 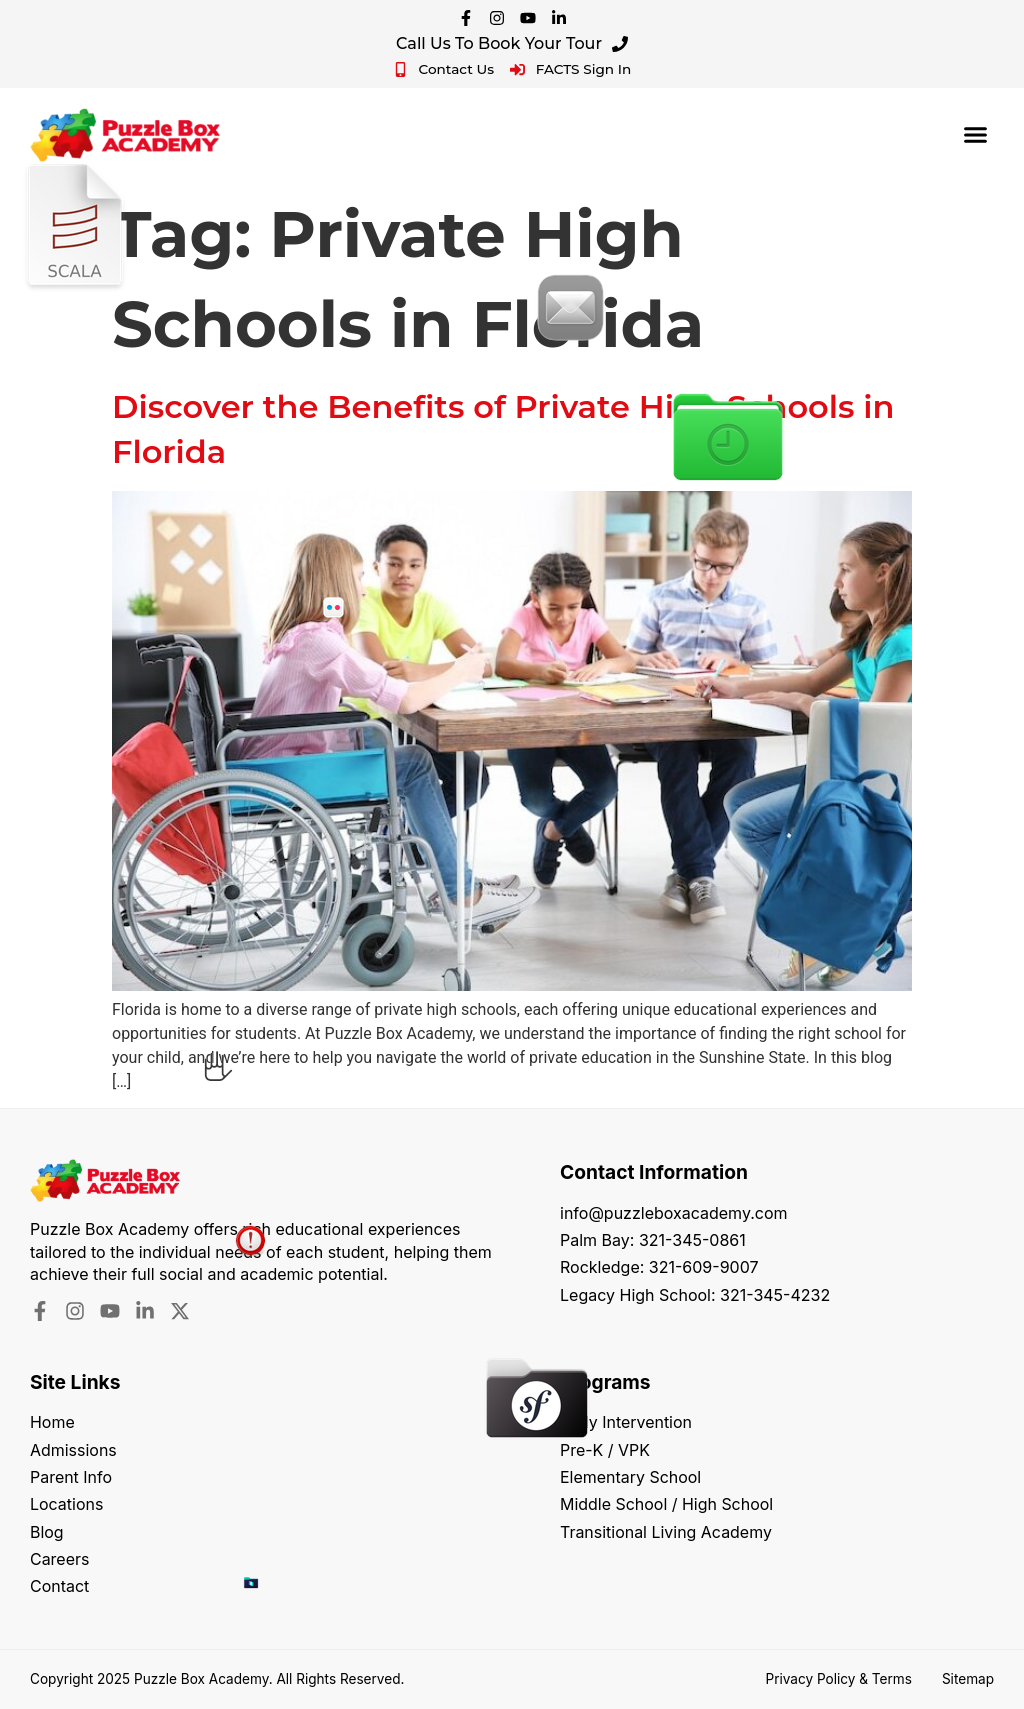 I want to click on indicates important or critical information, so click(x=250, y=1240).